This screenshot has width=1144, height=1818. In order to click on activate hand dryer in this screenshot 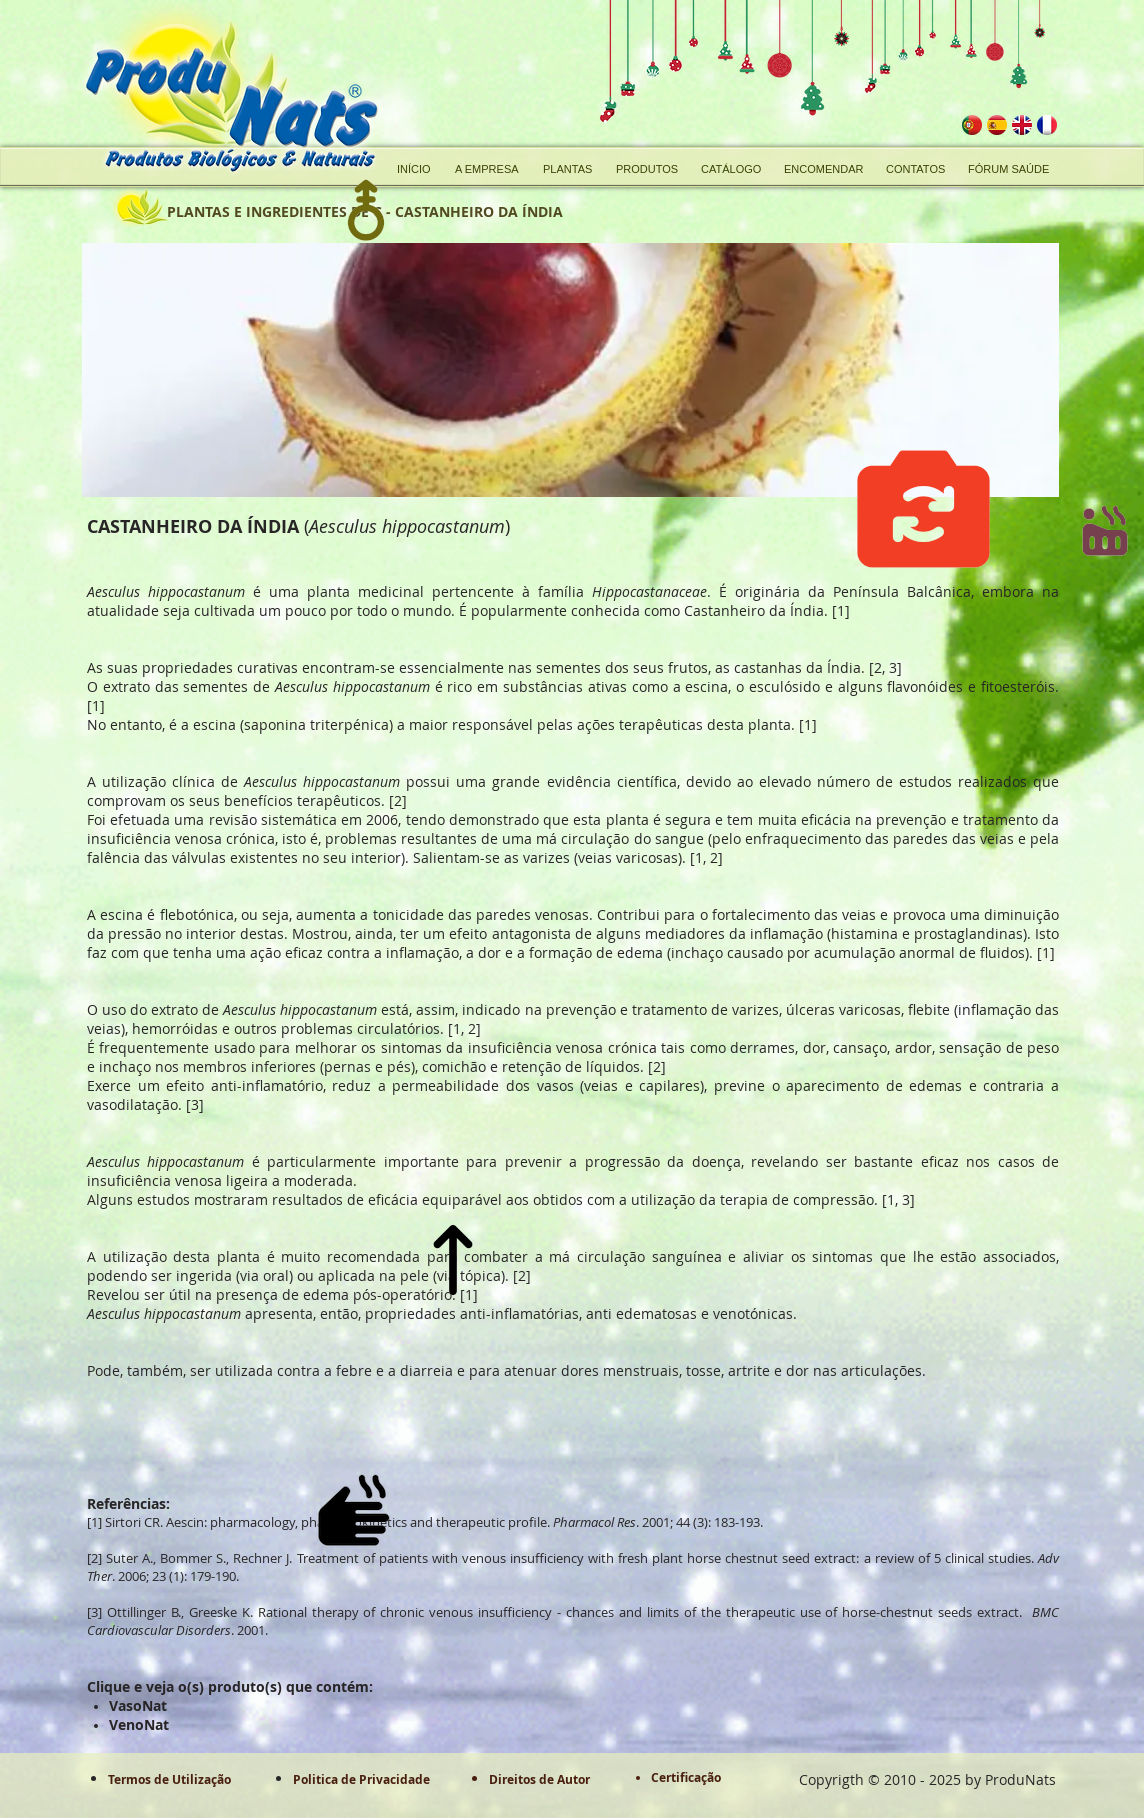, I will do `click(355, 1508)`.